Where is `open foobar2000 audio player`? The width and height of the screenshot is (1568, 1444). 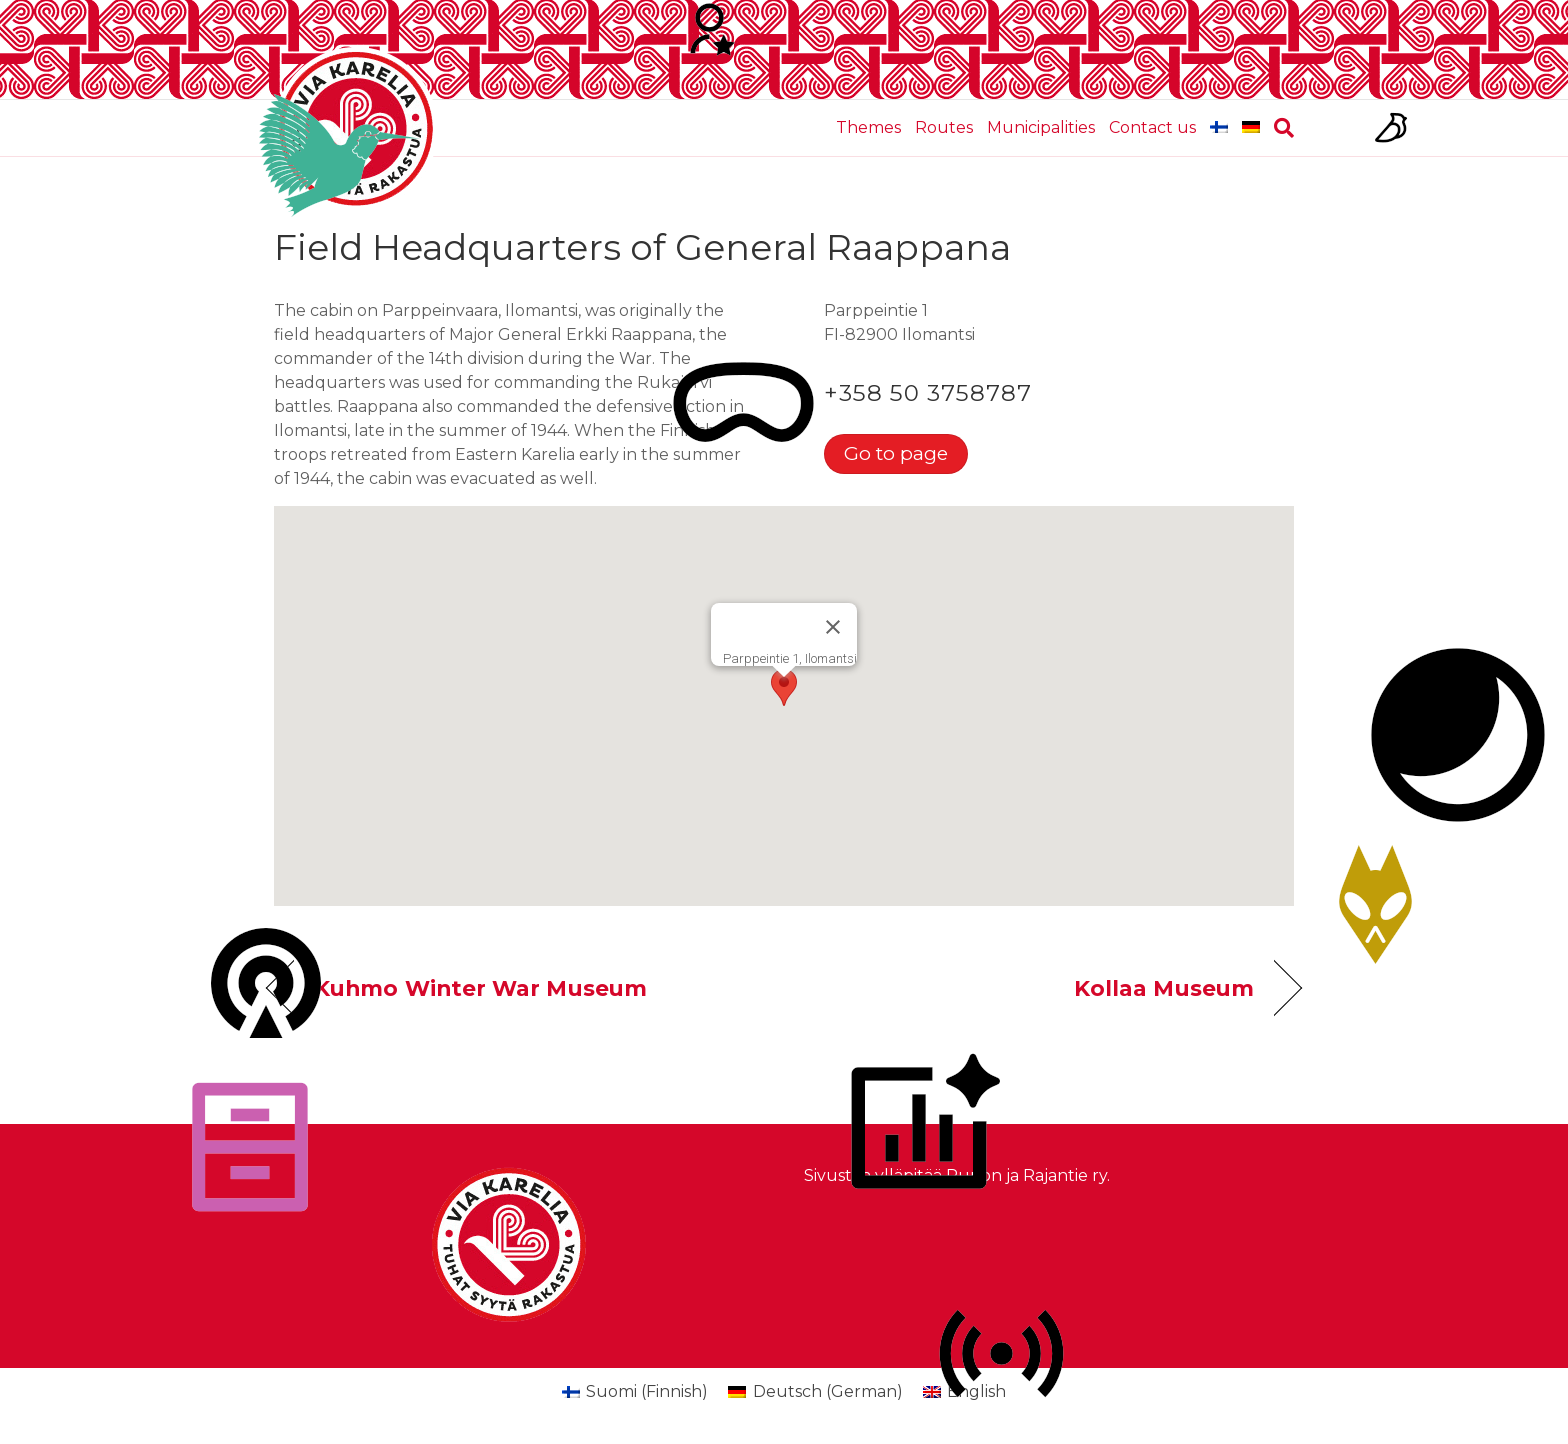 open foobar2000 audio player is located at coordinates (1375, 904).